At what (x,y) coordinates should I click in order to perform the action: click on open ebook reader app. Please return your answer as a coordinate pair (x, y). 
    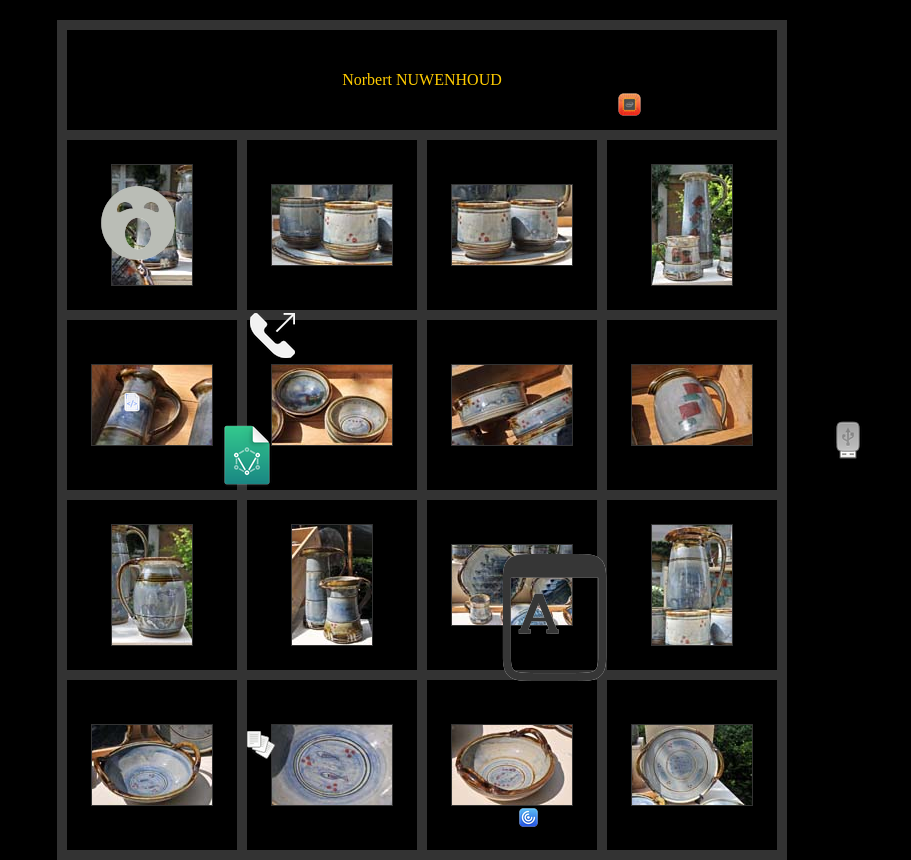
    Looking at the image, I should click on (558, 617).